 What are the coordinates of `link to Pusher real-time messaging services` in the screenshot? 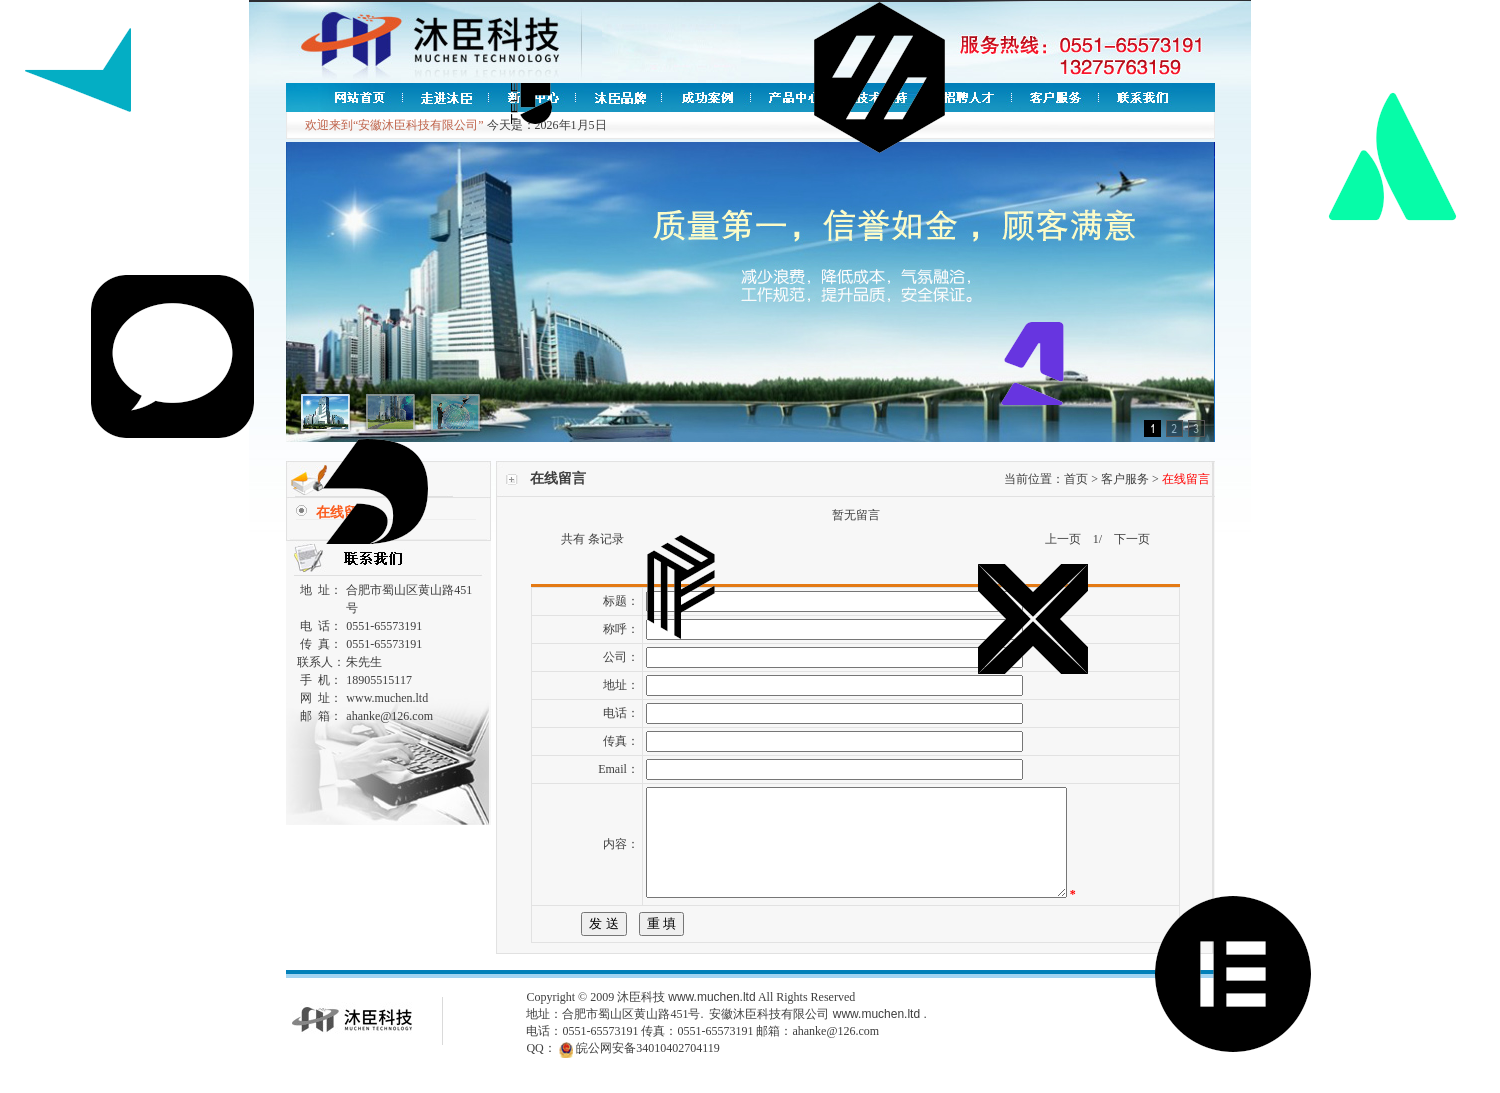 It's located at (681, 587).